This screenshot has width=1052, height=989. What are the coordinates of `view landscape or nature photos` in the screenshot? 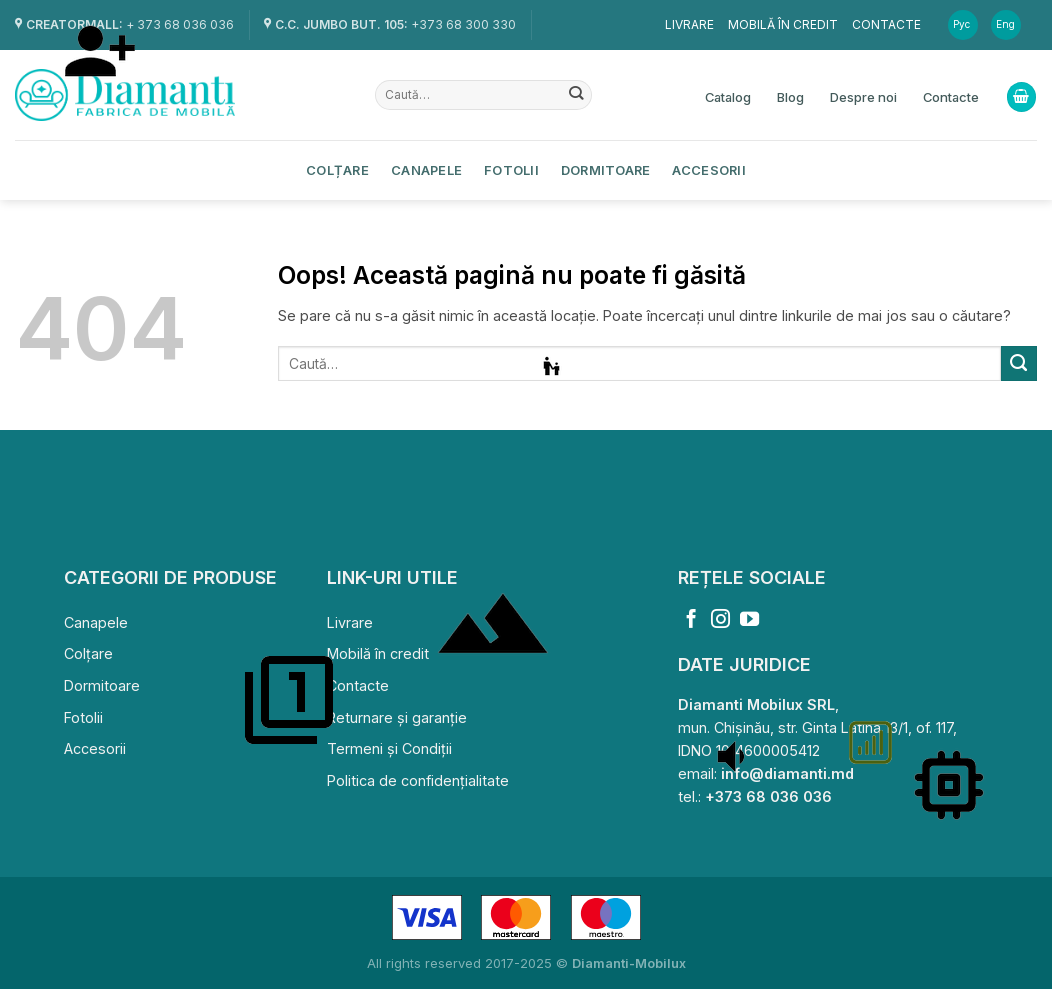 It's located at (493, 623).